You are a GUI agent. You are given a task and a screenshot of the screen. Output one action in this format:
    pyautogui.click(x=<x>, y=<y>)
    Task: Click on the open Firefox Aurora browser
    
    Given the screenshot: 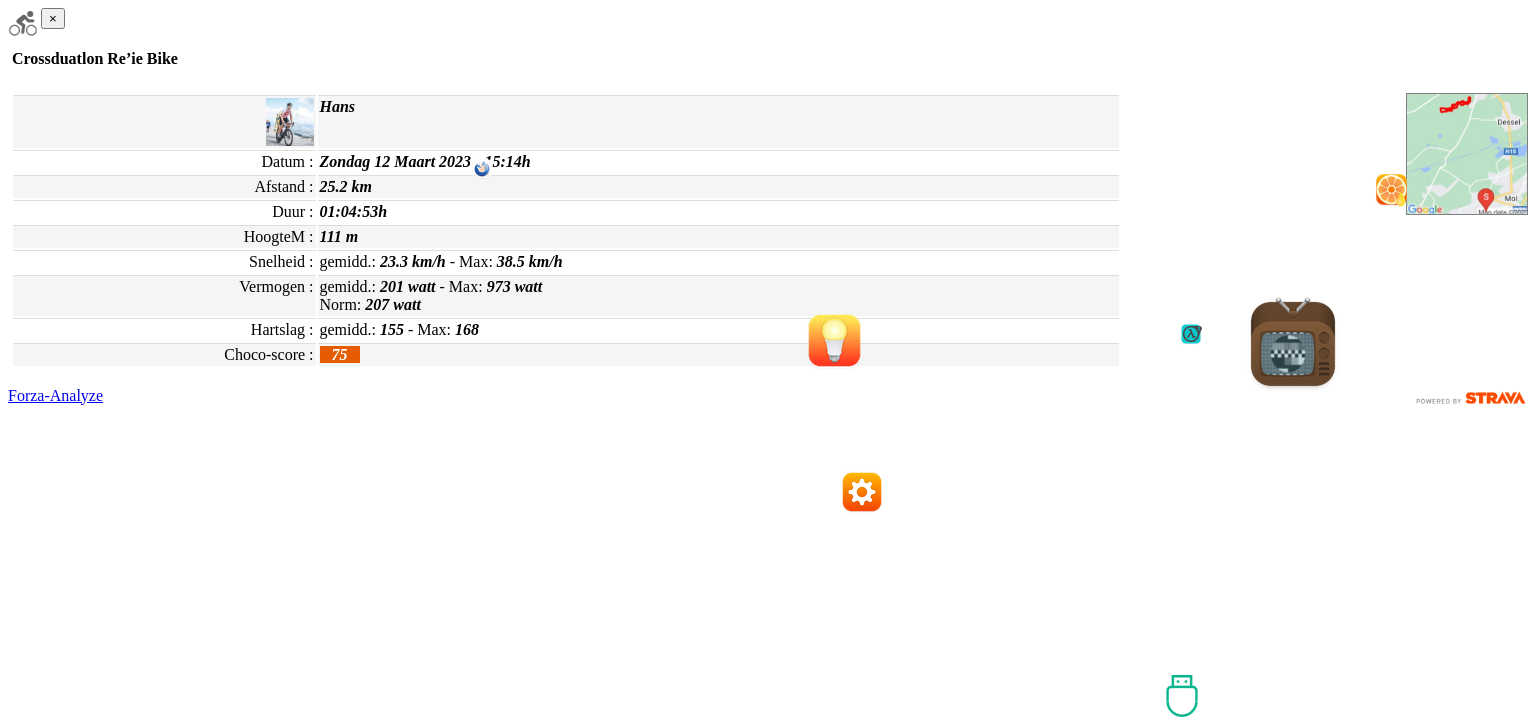 What is the action you would take?
    pyautogui.click(x=482, y=169)
    